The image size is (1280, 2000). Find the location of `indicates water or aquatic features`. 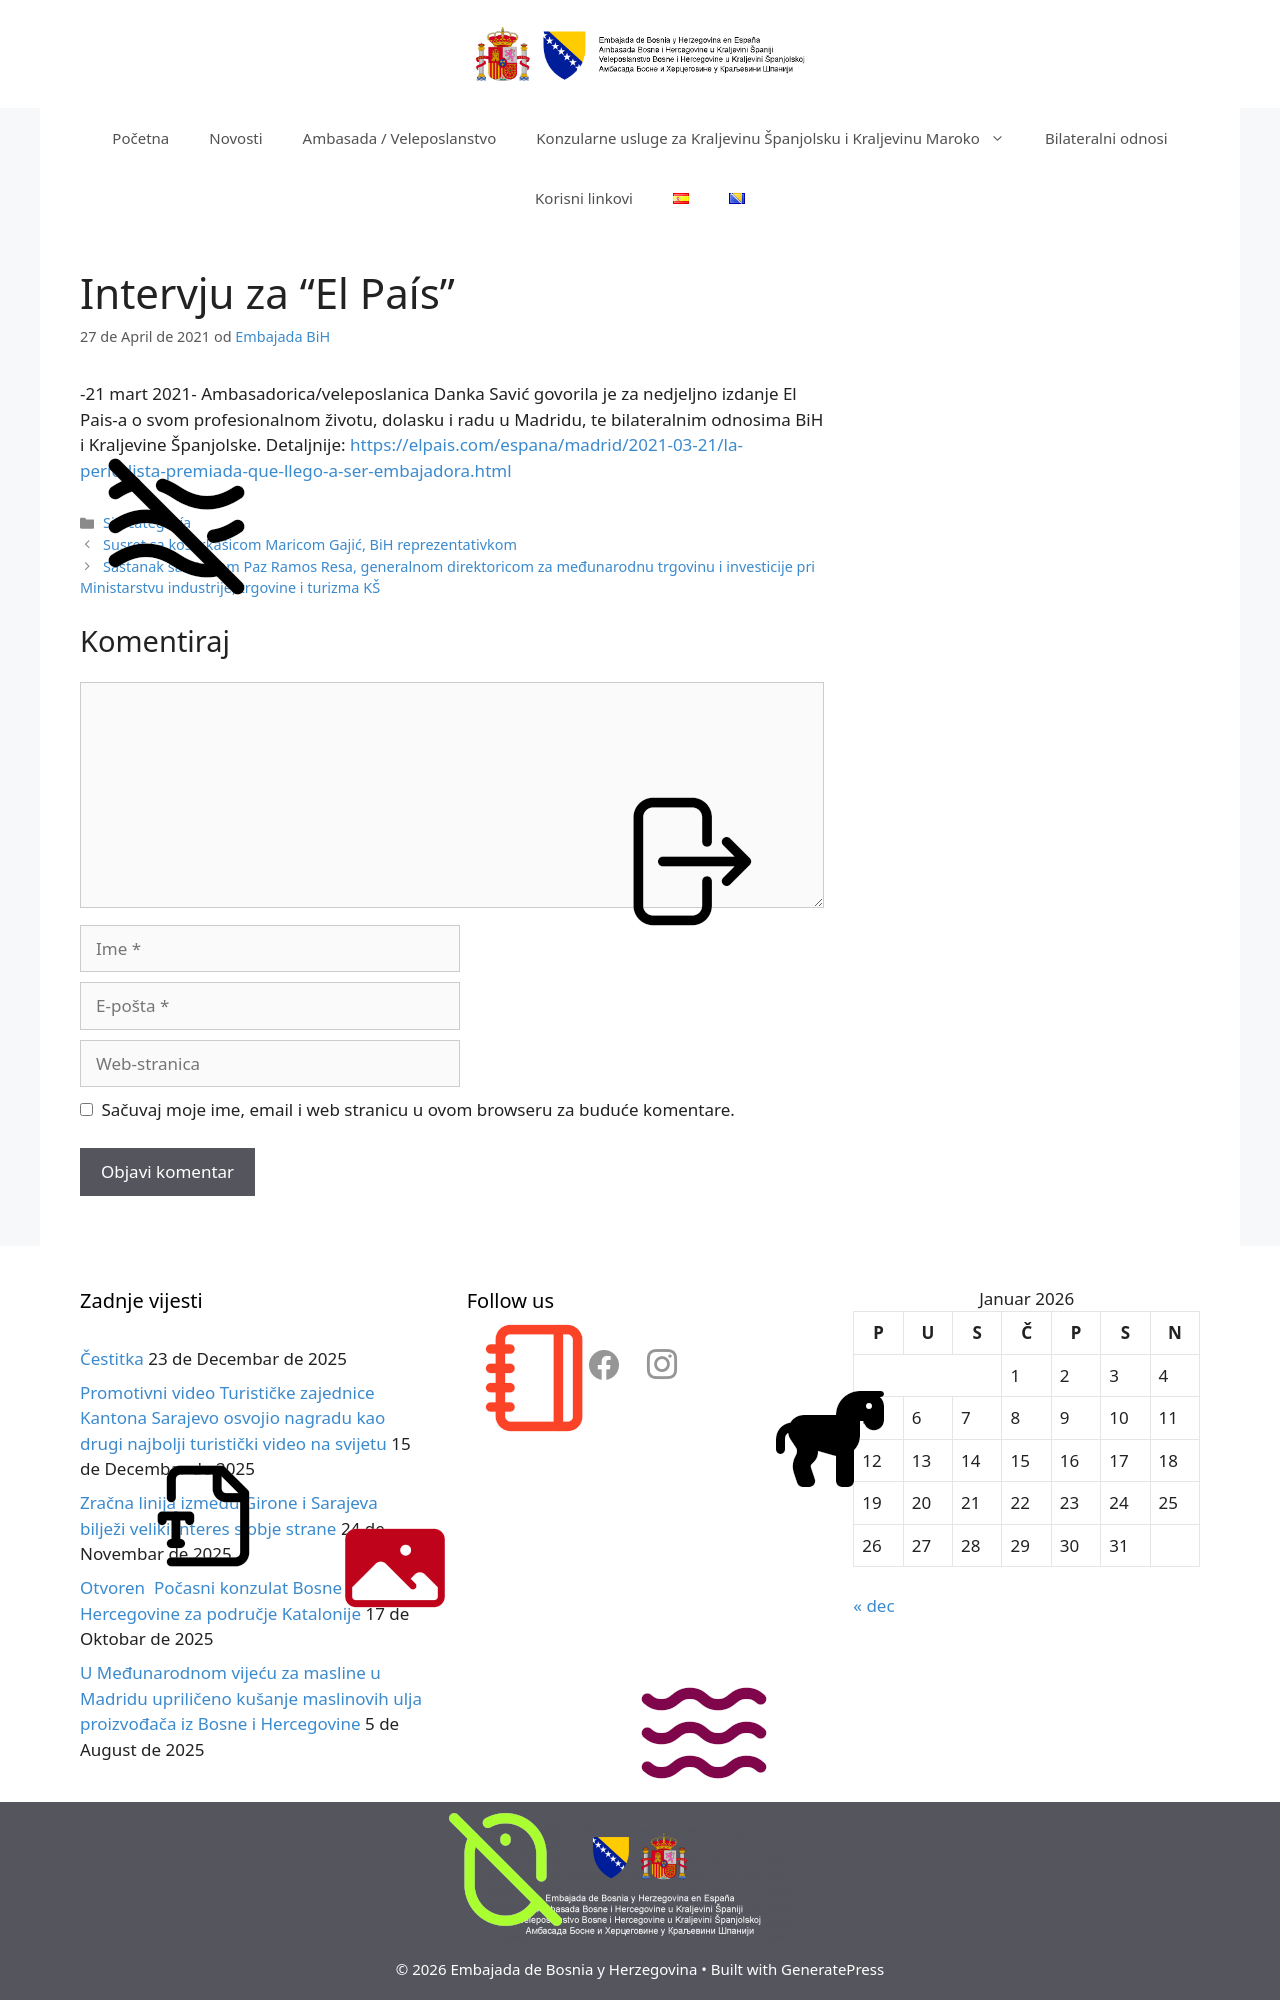

indicates water or aquatic features is located at coordinates (704, 1733).